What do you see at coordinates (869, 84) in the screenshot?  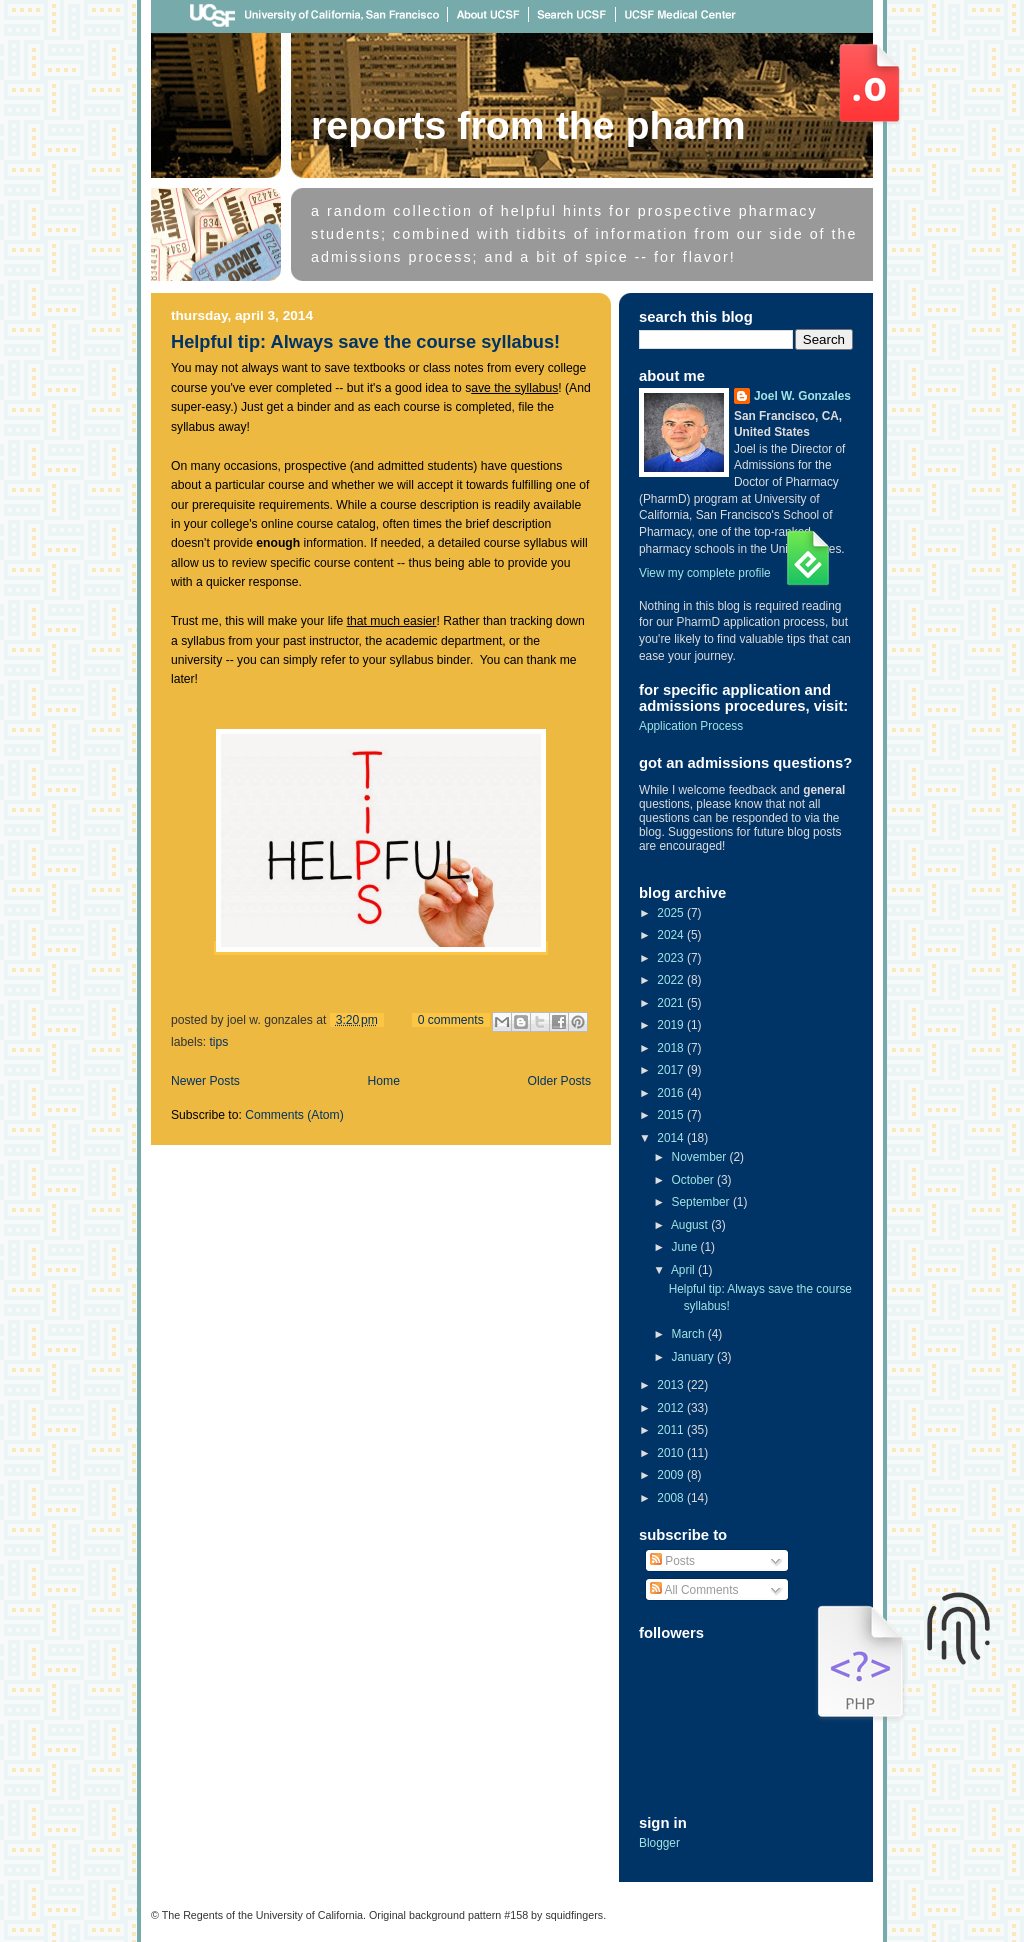 I see `object file type indicator` at bounding box center [869, 84].